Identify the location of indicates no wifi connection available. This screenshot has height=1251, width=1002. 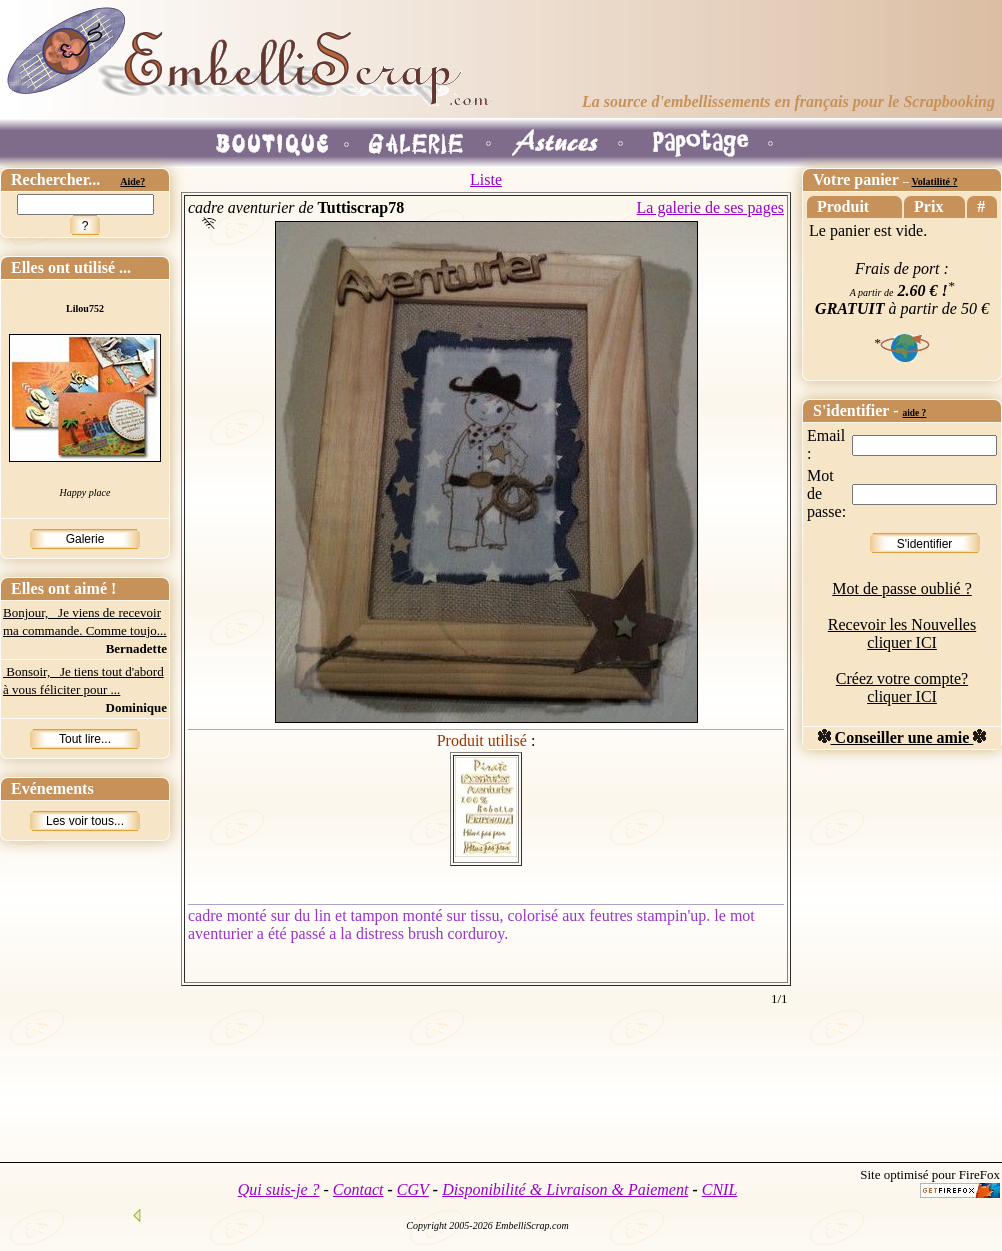
(209, 223).